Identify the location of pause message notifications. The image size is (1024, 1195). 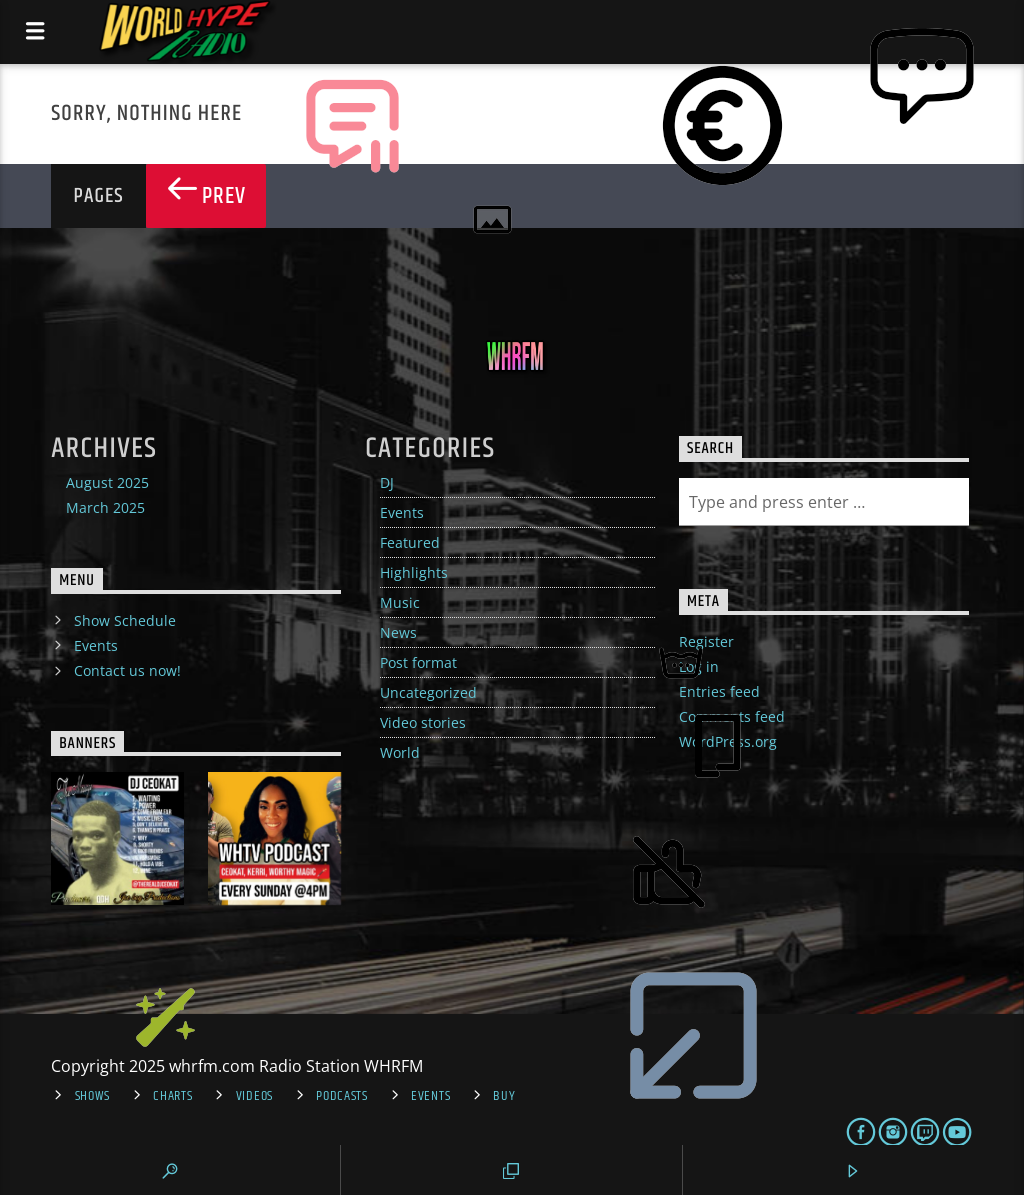
(352, 121).